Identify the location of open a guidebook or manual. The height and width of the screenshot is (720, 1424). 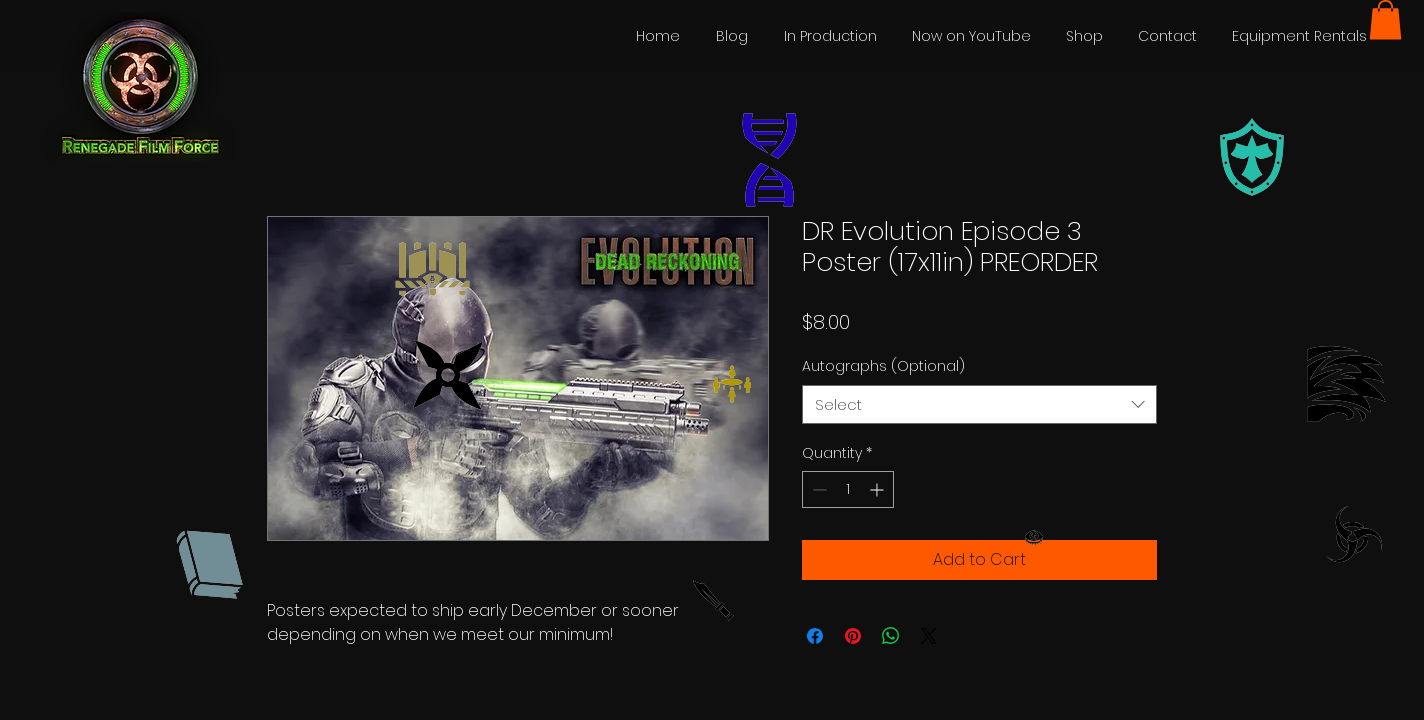
(209, 564).